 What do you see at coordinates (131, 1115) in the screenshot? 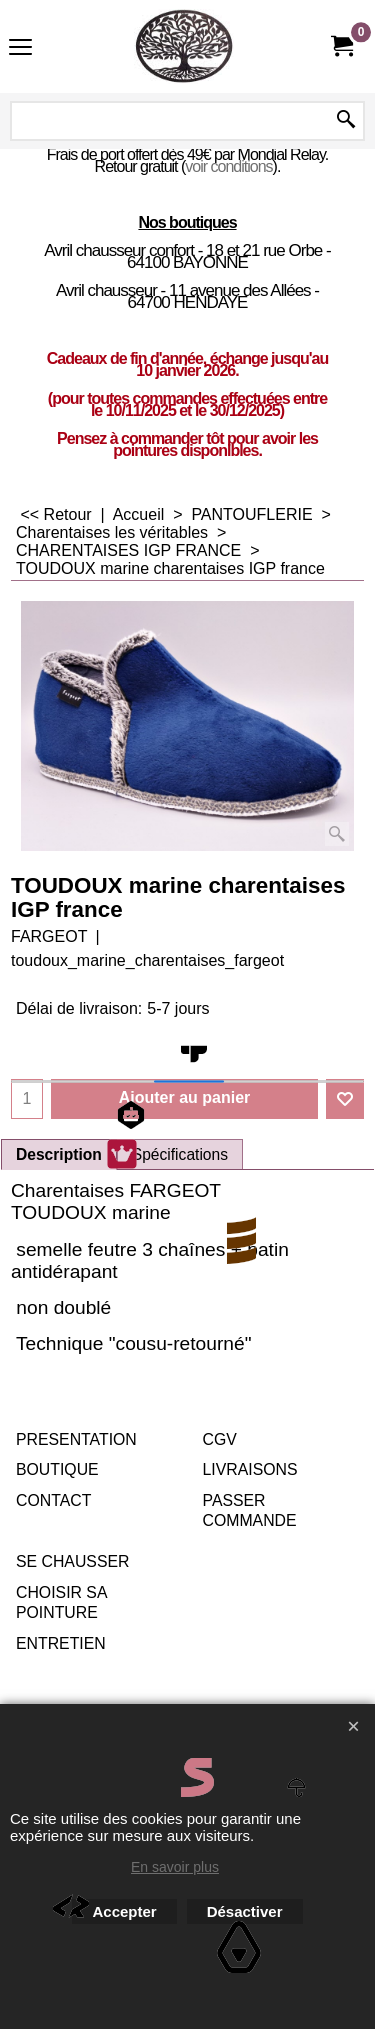
I see `GitHub Dependabot automated dependency updates` at bounding box center [131, 1115].